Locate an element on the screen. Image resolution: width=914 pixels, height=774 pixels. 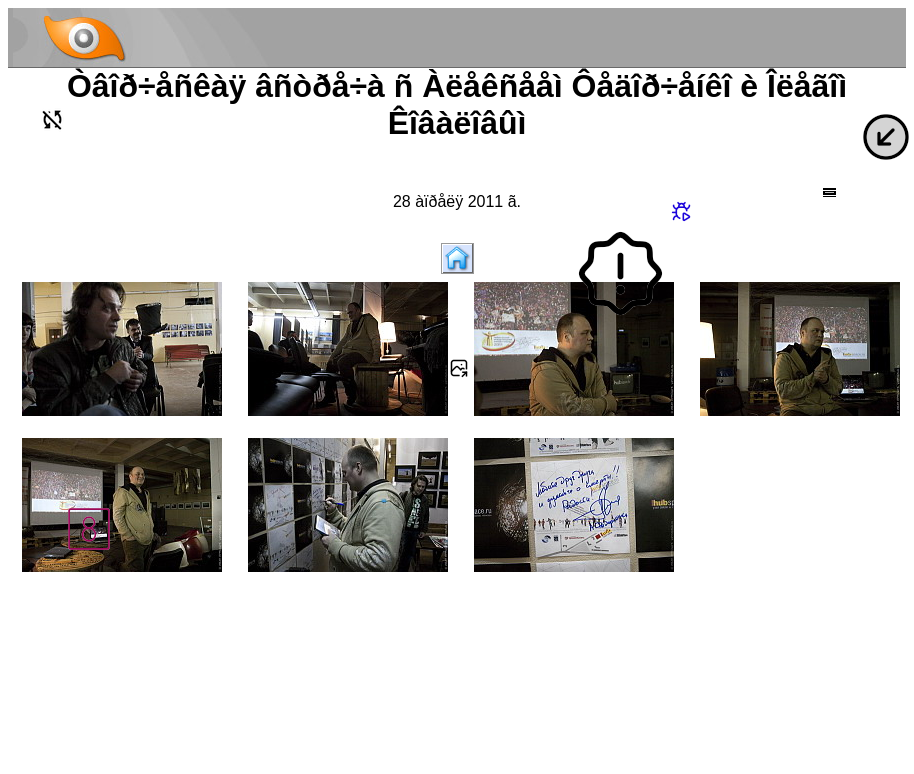
sync is disabled or turned off is located at coordinates (52, 119).